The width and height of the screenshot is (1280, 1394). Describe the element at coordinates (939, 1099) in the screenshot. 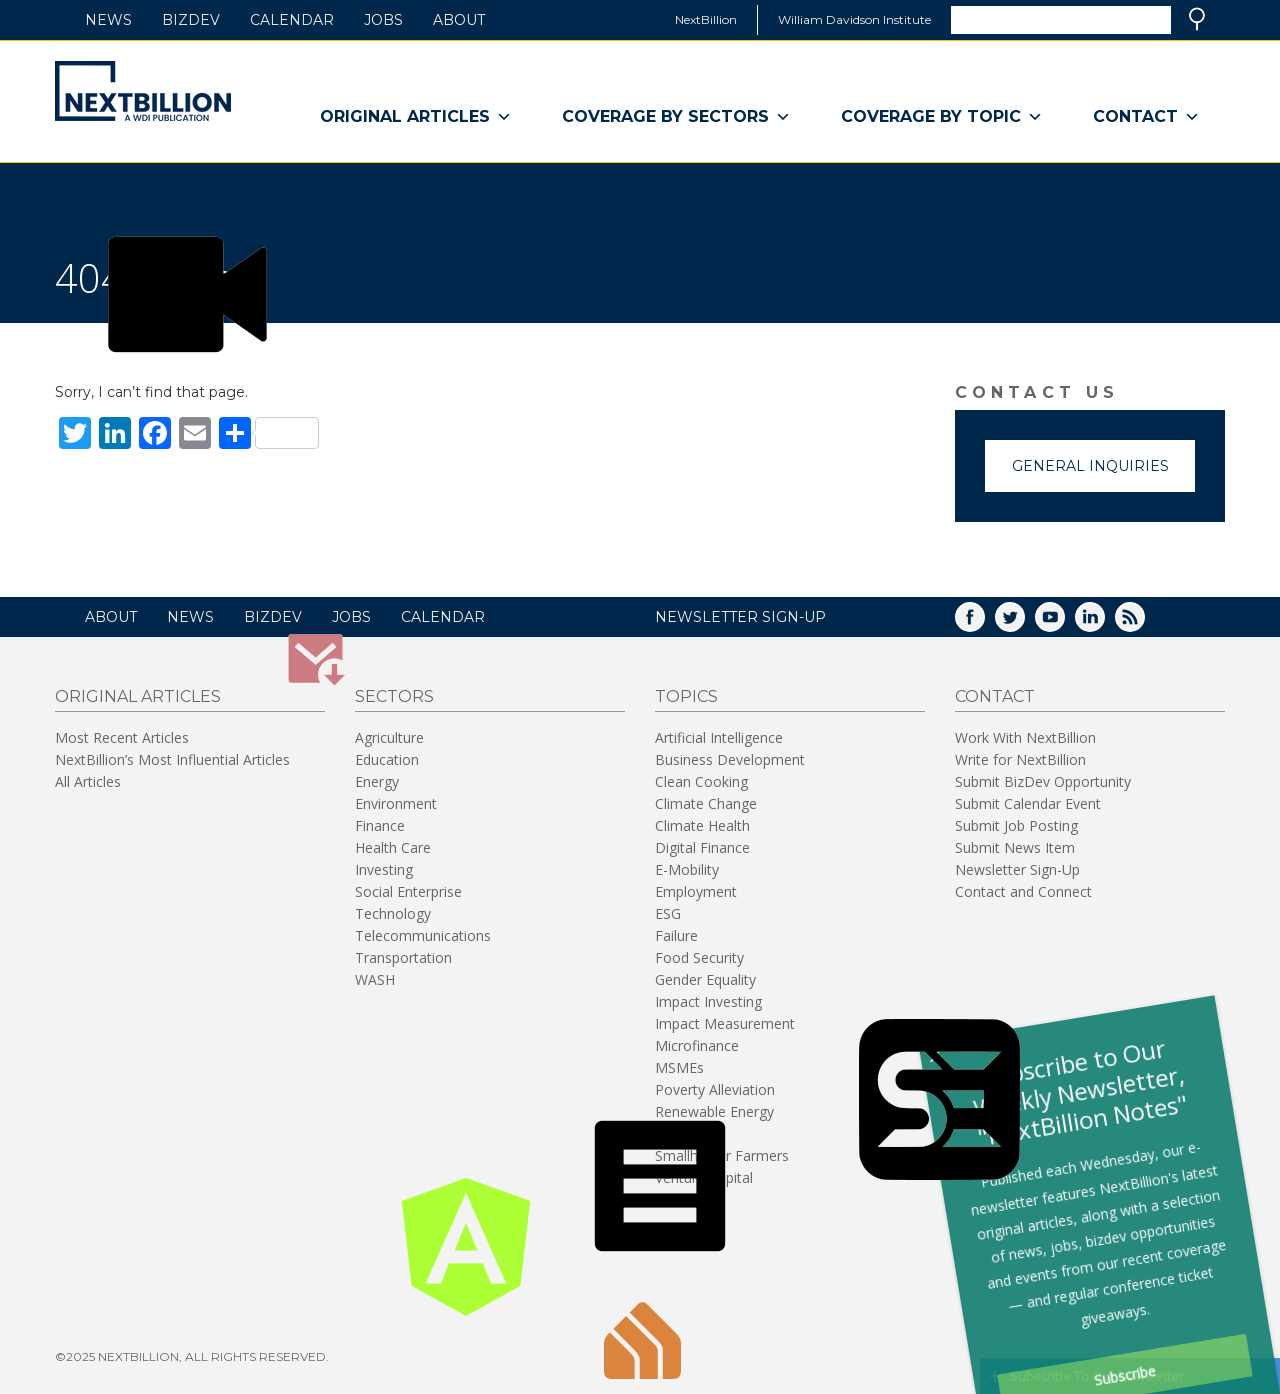

I see `open Subtitle Edit application` at that location.